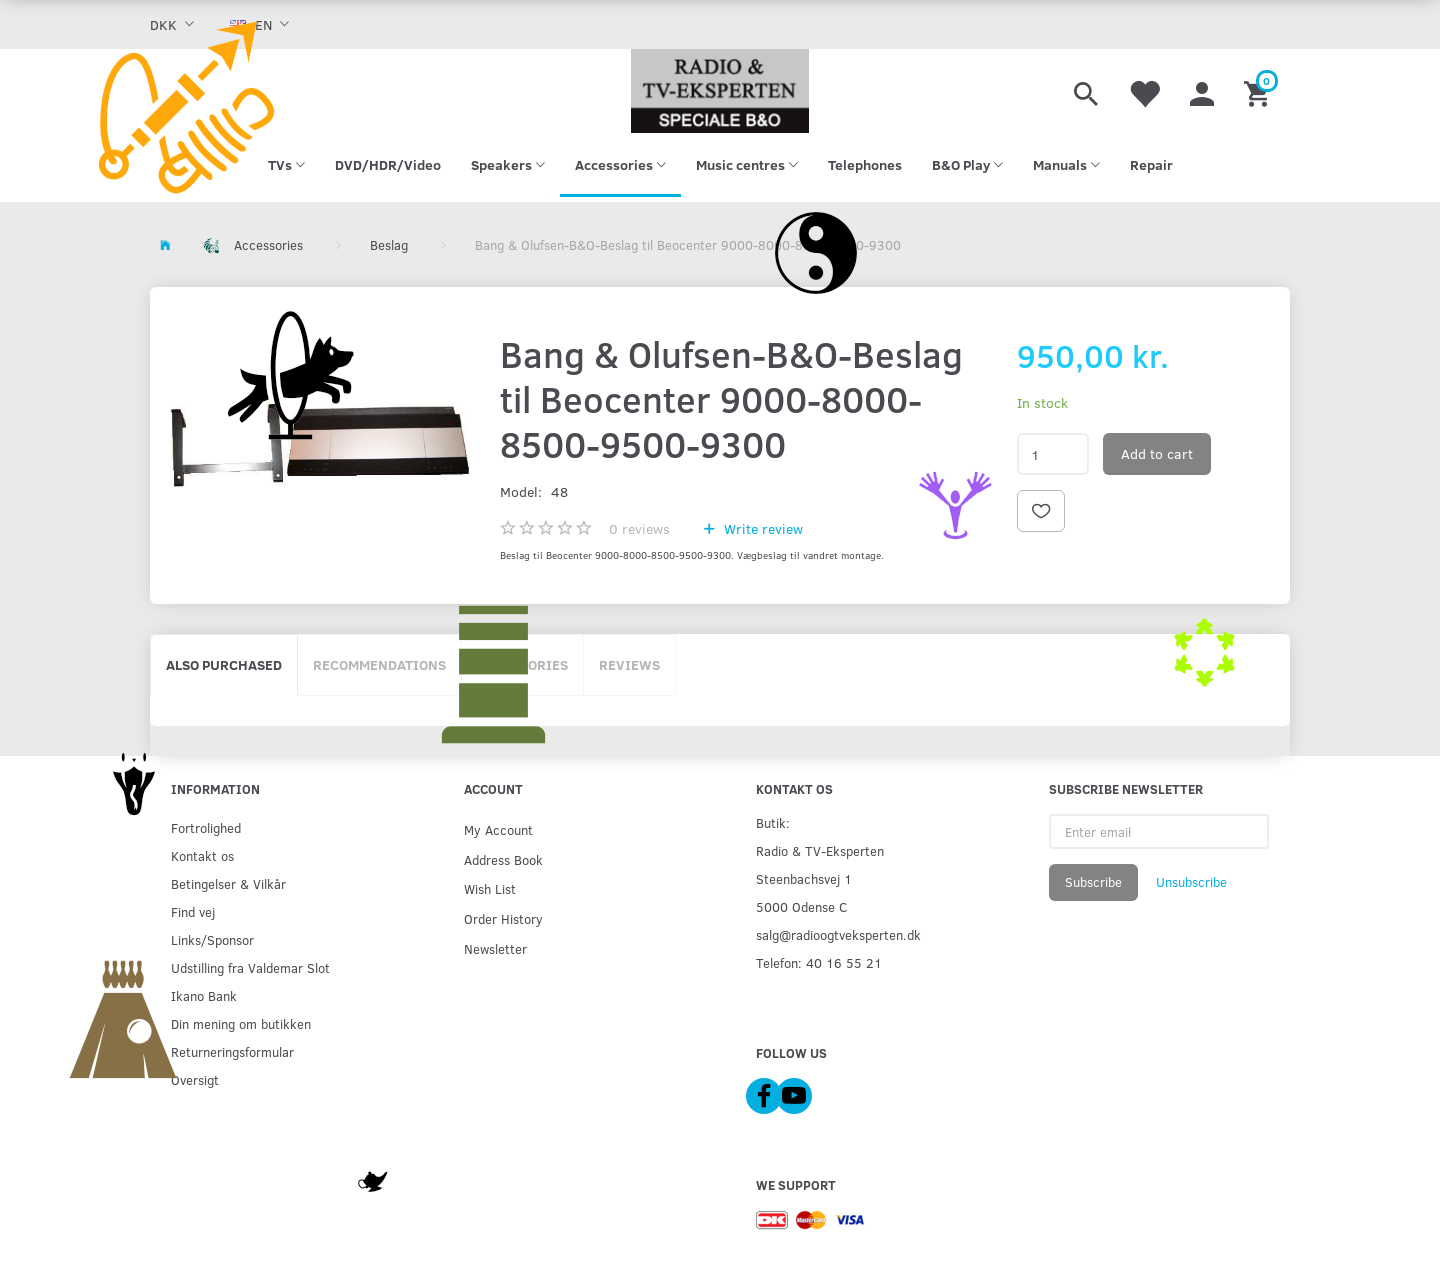 This screenshot has width=1440, height=1284. What do you see at coordinates (211, 245) in the screenshot?
I see `indicates harvest or abundance theme` at bounding box center [211, 245].